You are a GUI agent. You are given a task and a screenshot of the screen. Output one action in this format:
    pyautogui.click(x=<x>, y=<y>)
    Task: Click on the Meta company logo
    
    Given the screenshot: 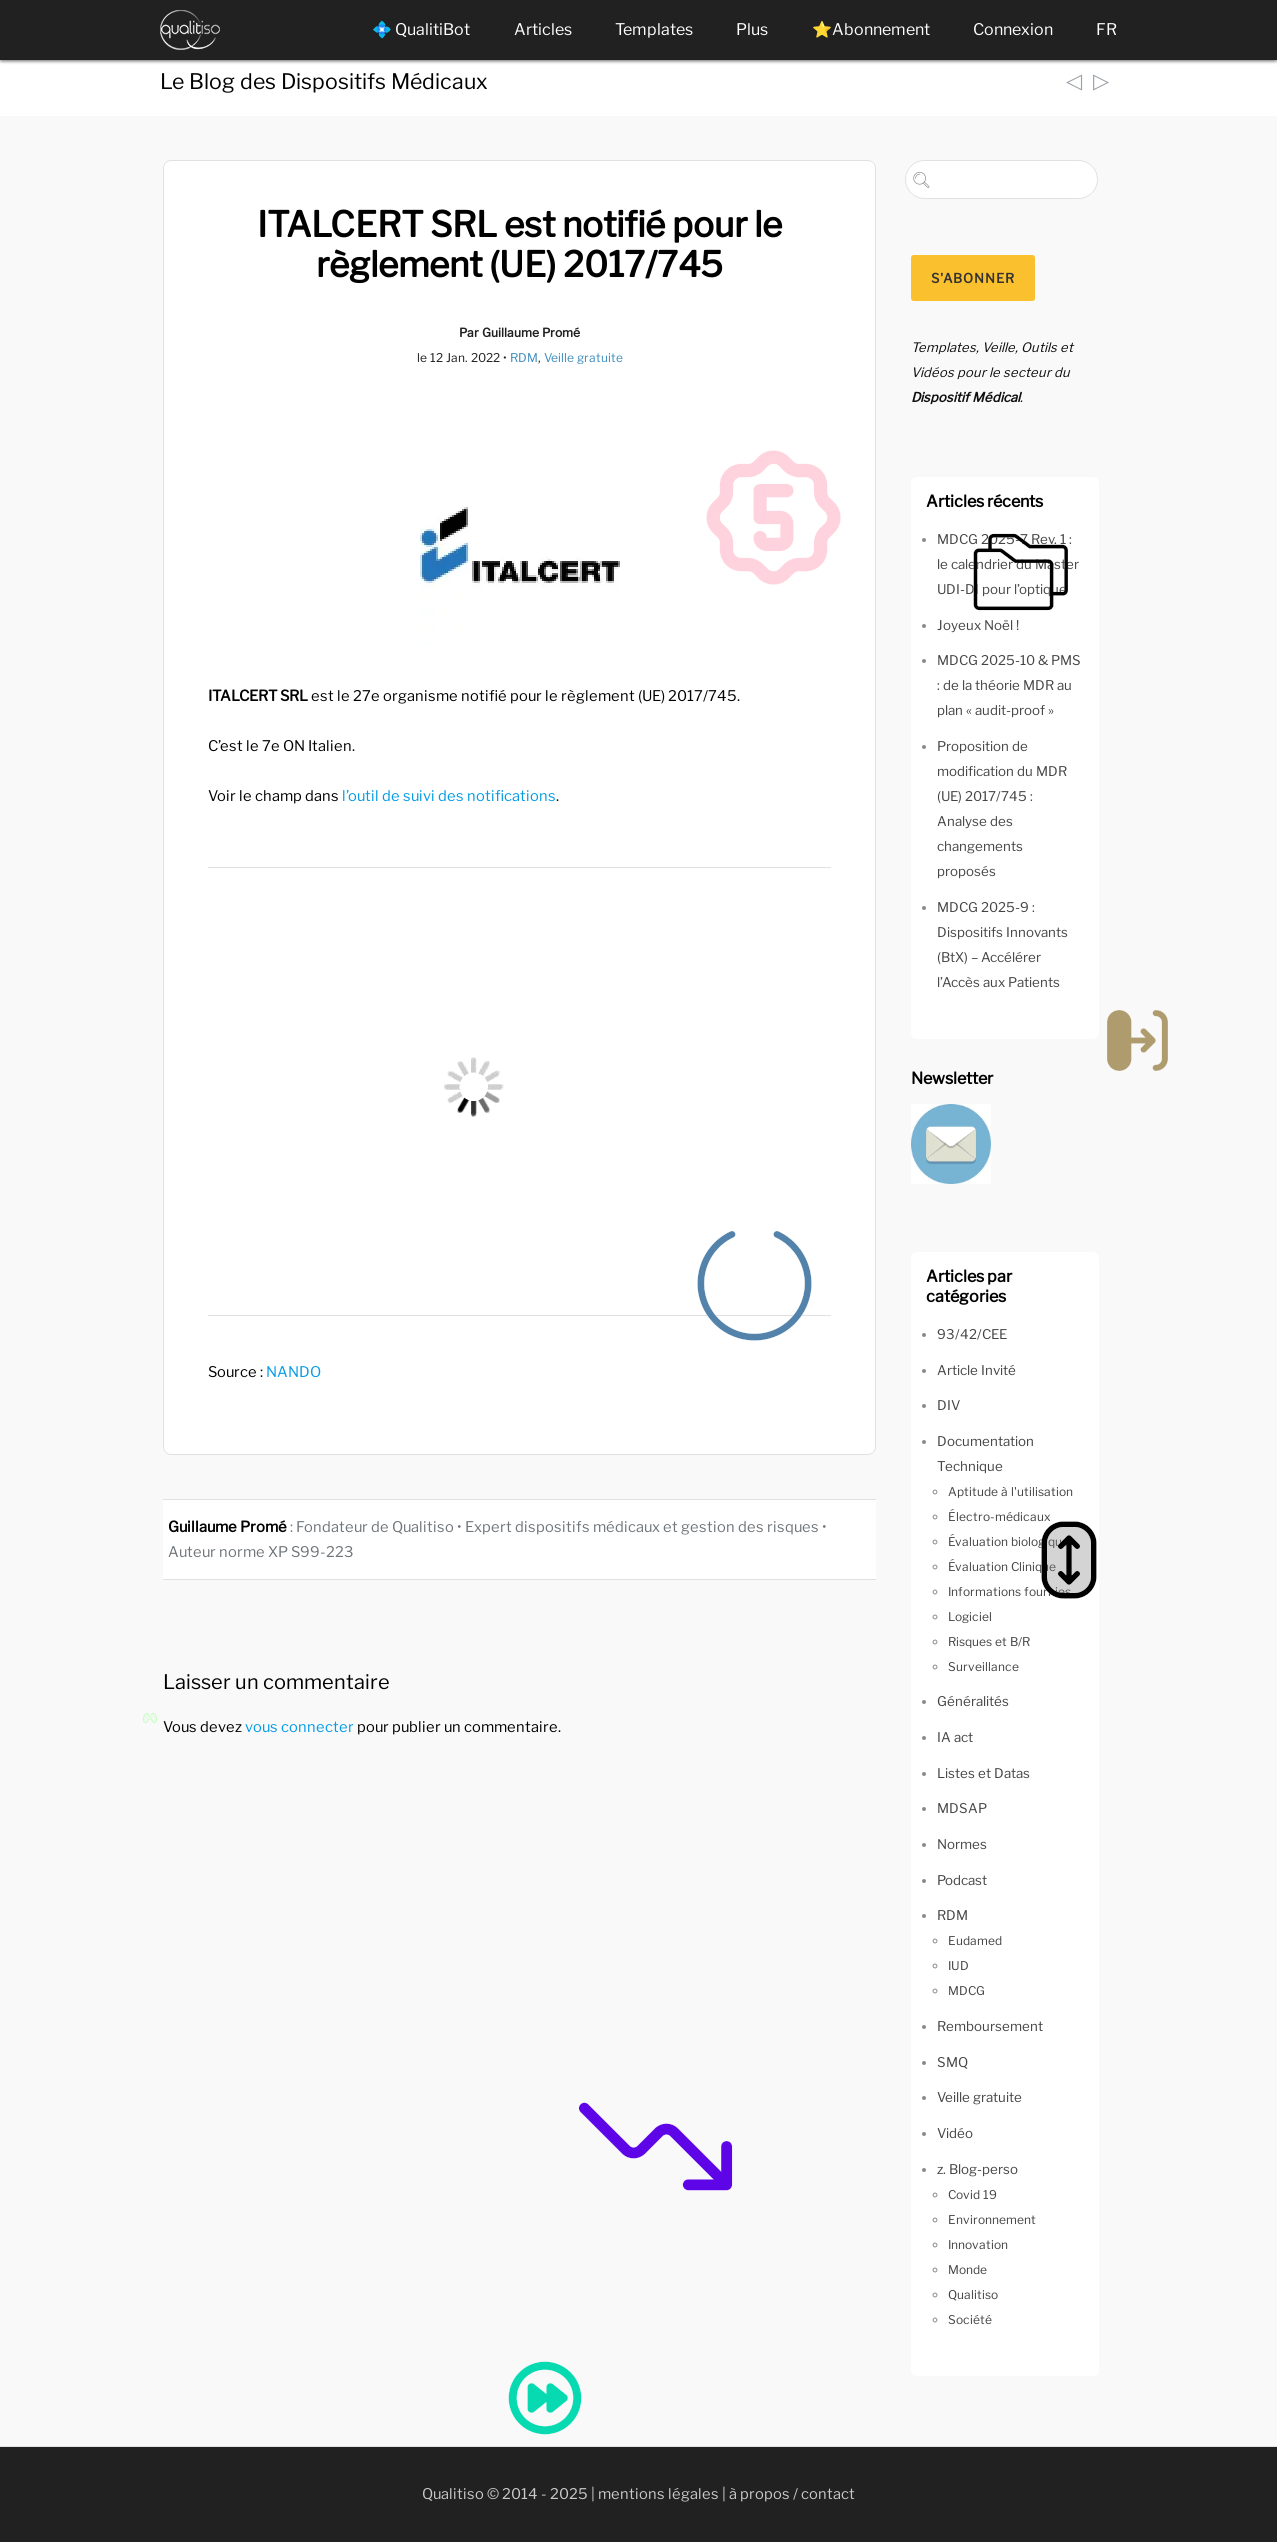 What is the action you would take?
    pyautogui.click(x=150, y=1718)
    